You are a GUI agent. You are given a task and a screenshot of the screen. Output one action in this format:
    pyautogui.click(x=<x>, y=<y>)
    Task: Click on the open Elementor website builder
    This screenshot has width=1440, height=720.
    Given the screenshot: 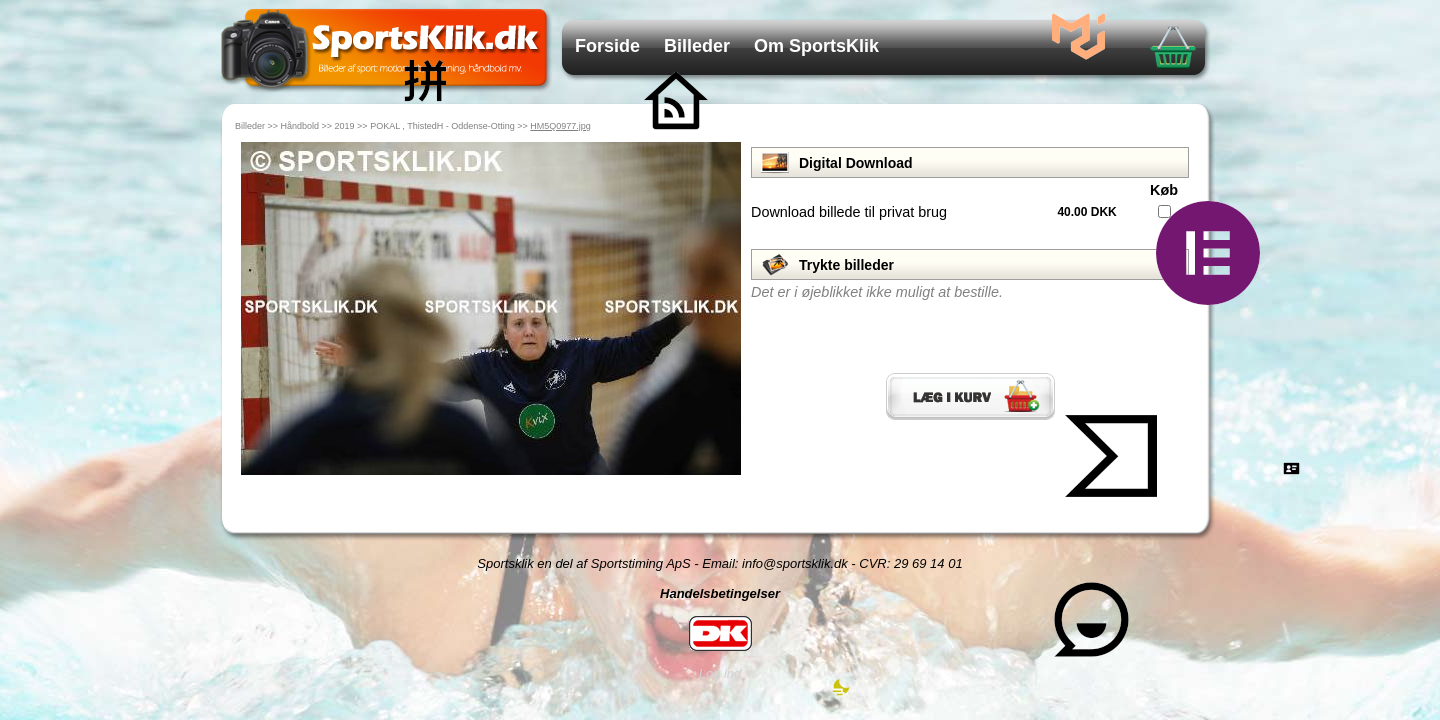 What is the action you would take?
    pyautogui.click(x=1208, y=253)
    